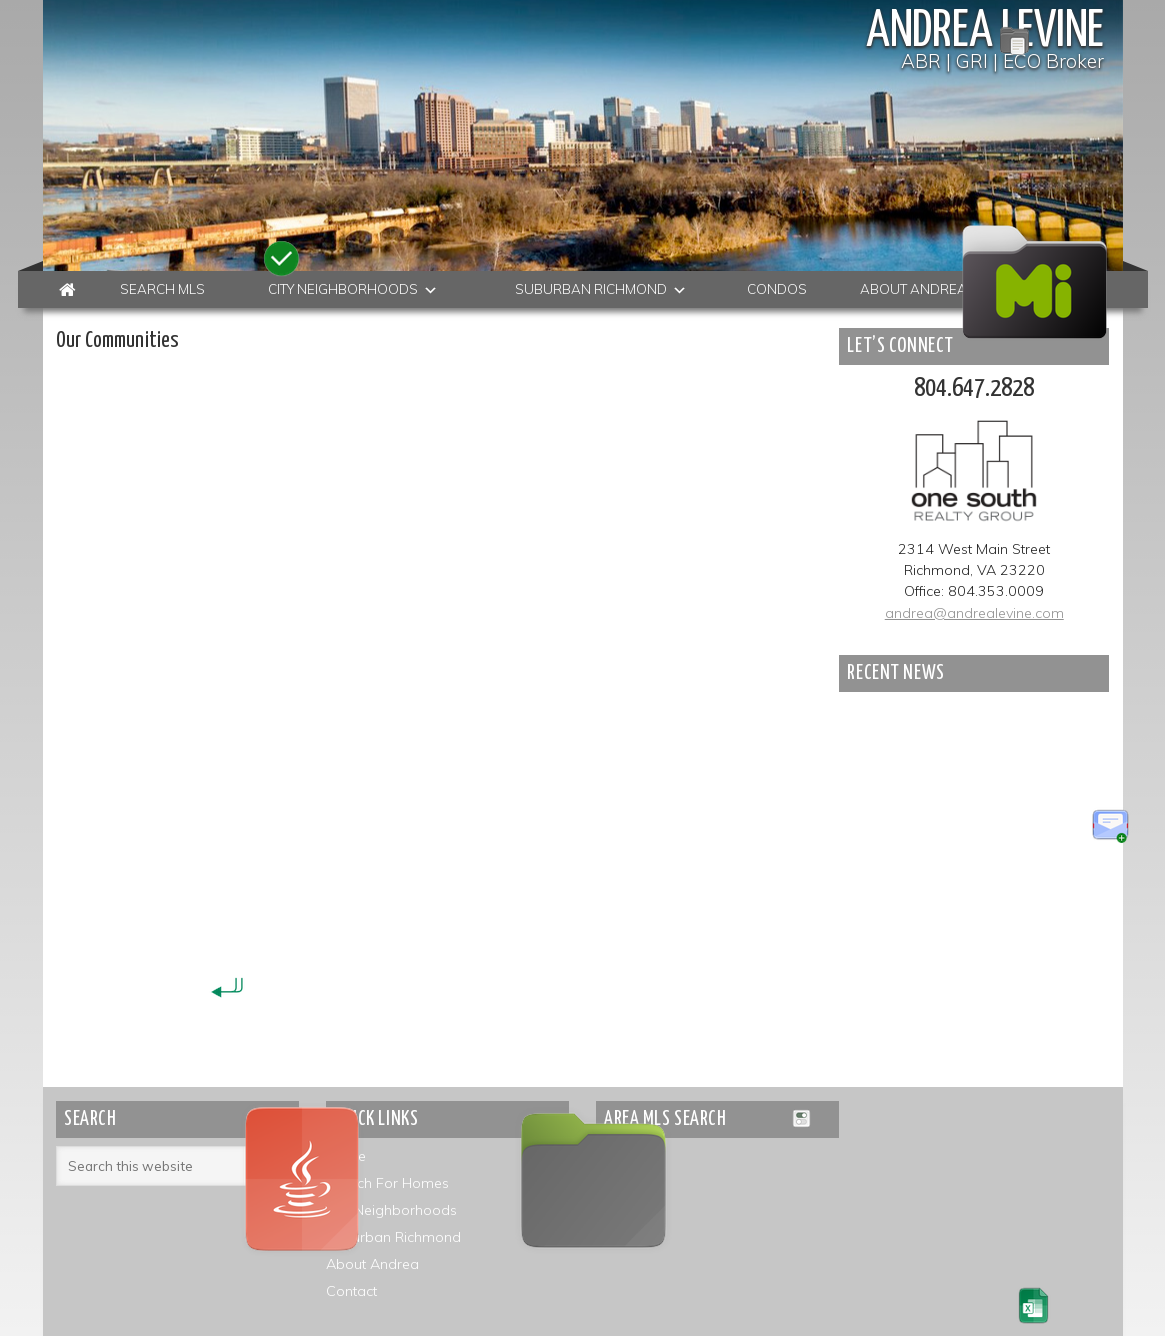  What do you see at coordinates (801, 1118) in the screenshot?
I see `open system settings or preferences` at bounding box center [801, 1118].